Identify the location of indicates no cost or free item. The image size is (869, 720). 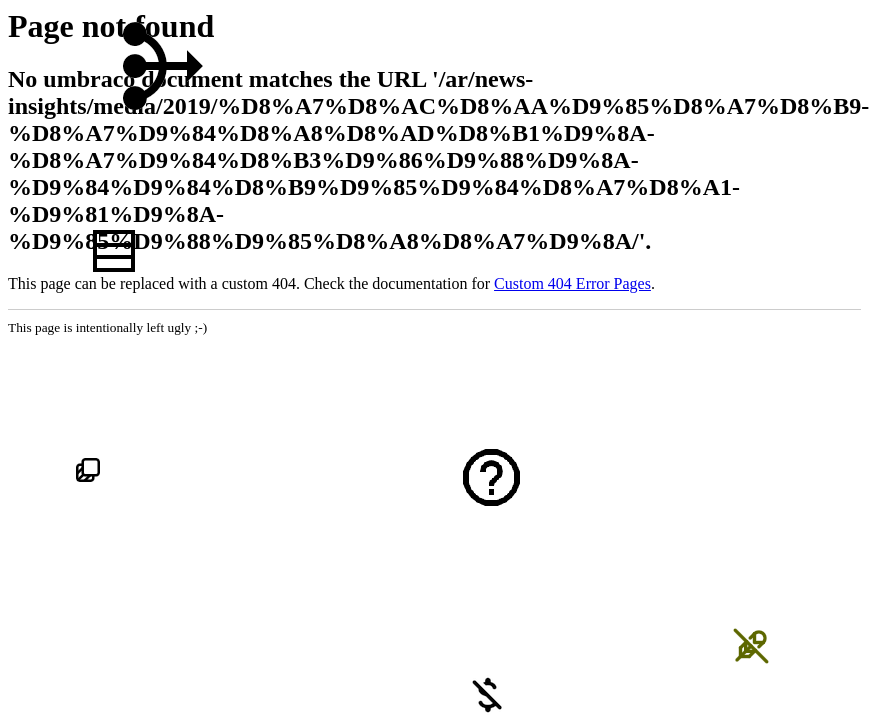
(487, 695).